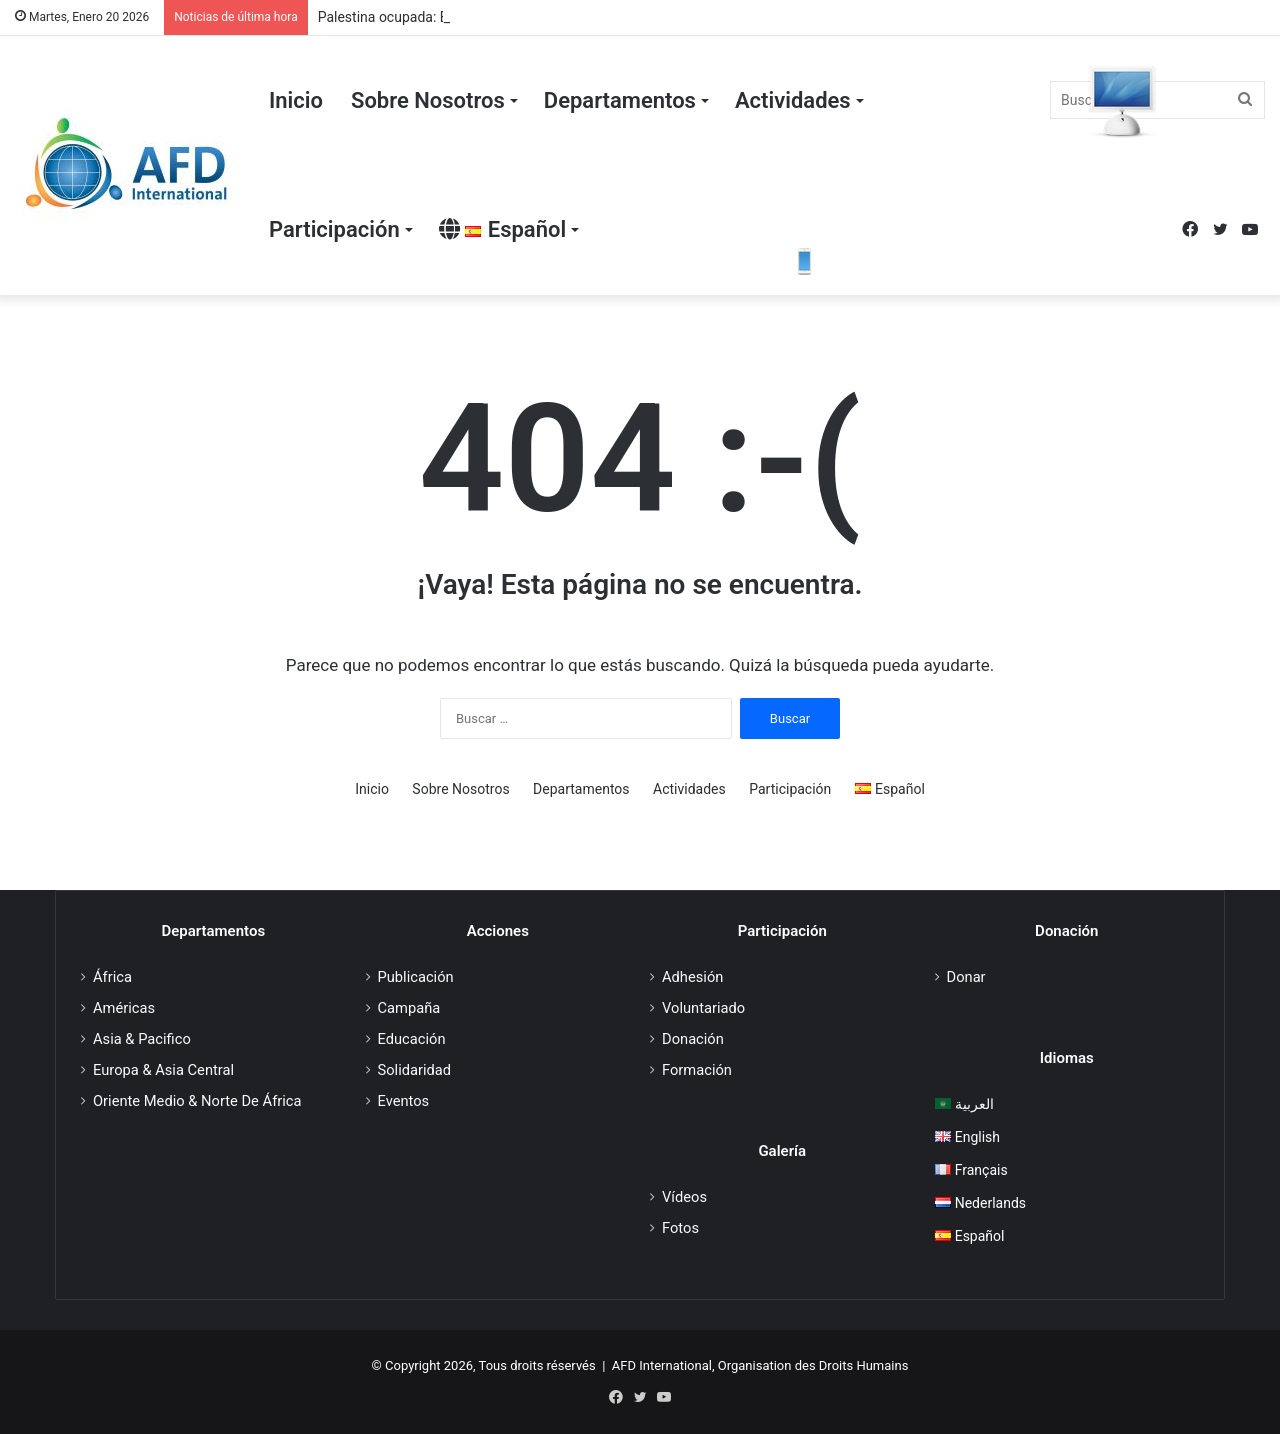 This screenshot has width=1280, height=1434. Describe the element at coordinates (1122, 98) in the screenshot. I see `indicates an iMac G4 device in system settings` at that location.